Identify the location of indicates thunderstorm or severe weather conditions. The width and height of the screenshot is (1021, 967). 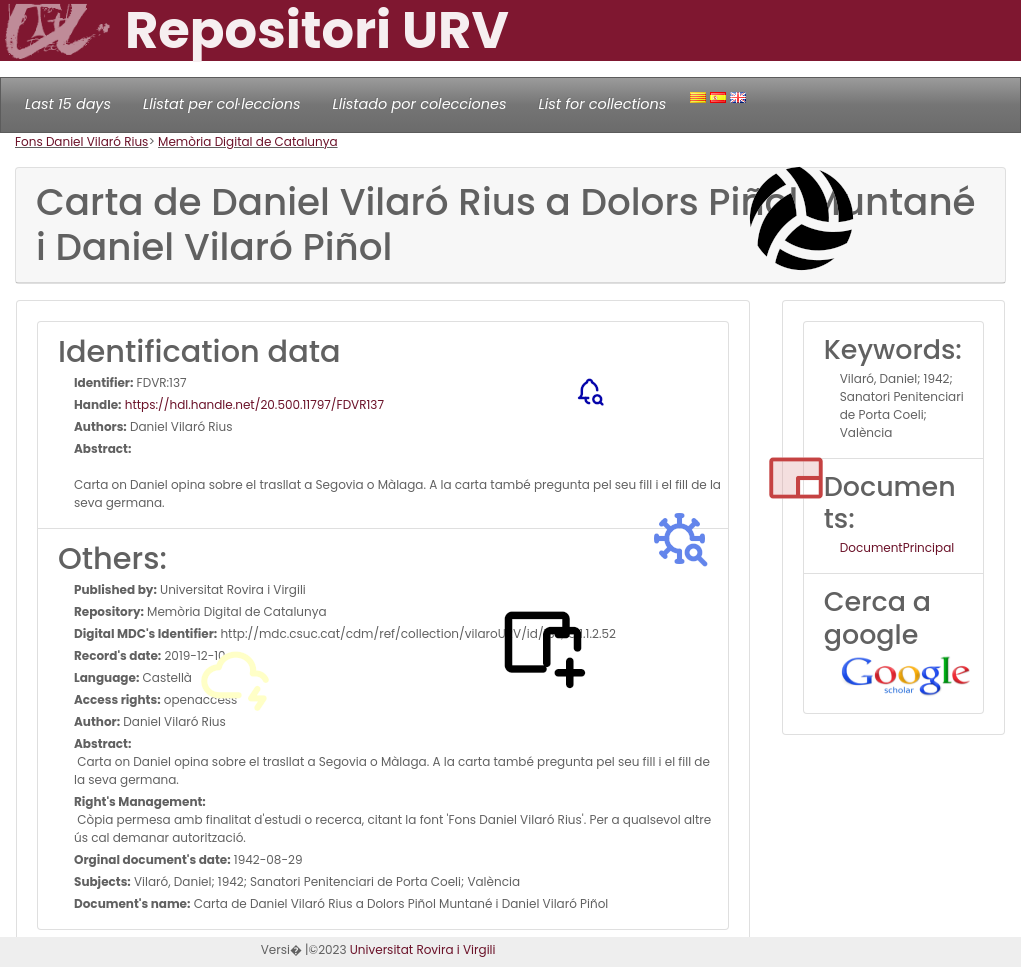
(235, 676).